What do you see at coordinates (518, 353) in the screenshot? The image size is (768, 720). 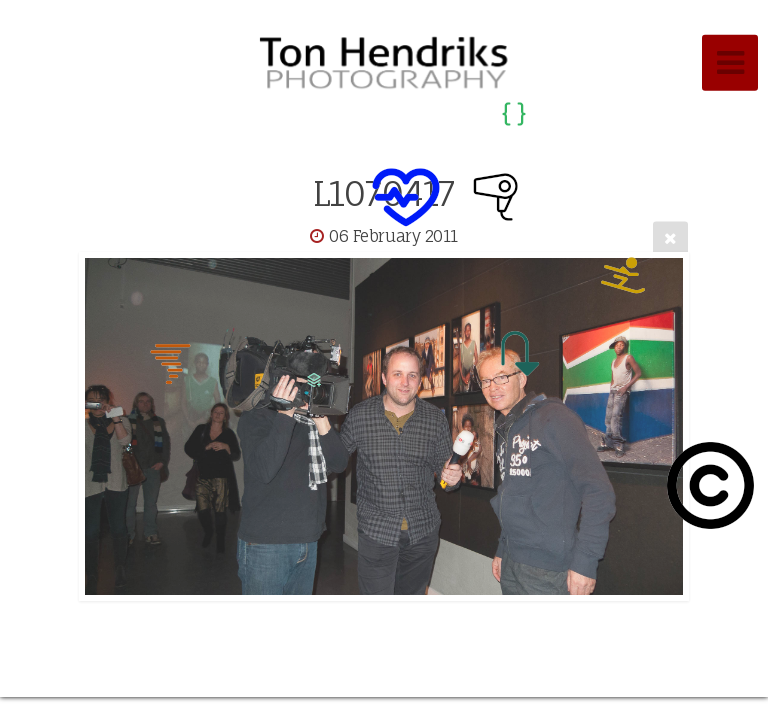 I see `redo or repeat last action` at bounding box center [518, 353].